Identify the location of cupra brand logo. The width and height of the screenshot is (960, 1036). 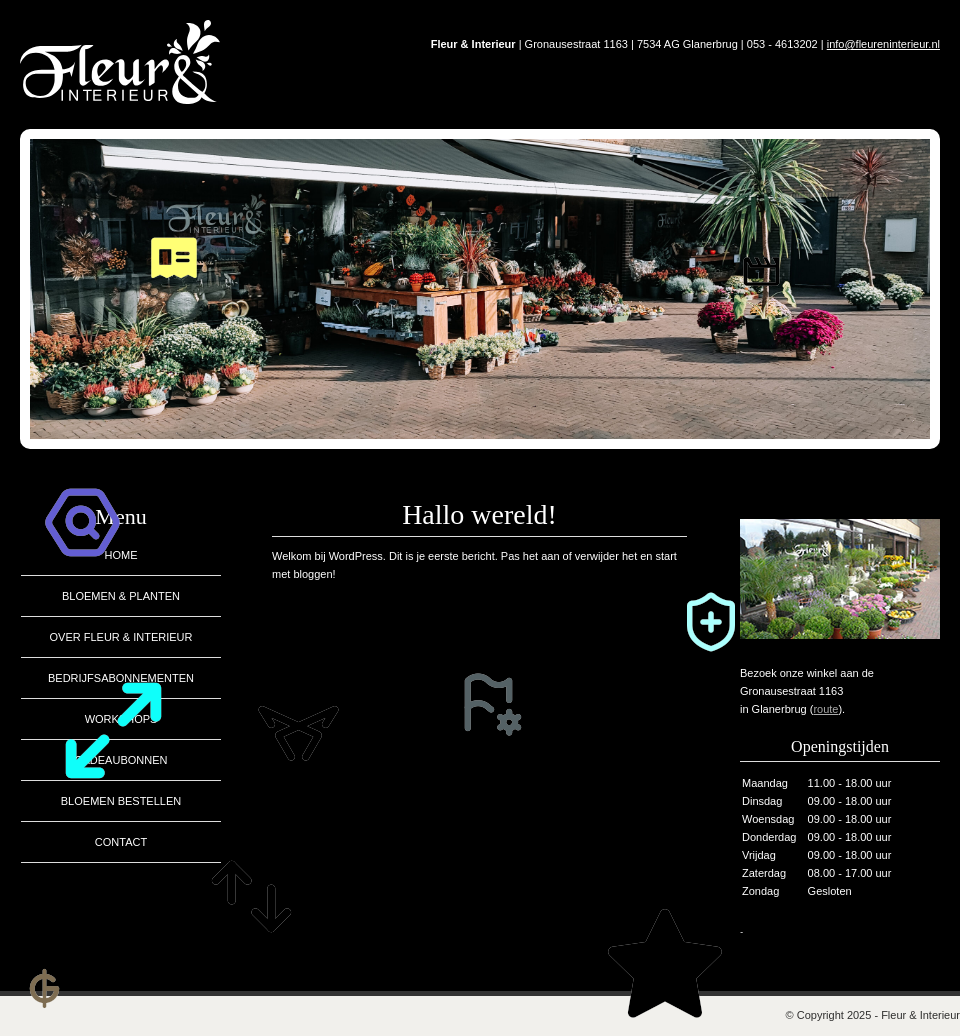
(298, 731).